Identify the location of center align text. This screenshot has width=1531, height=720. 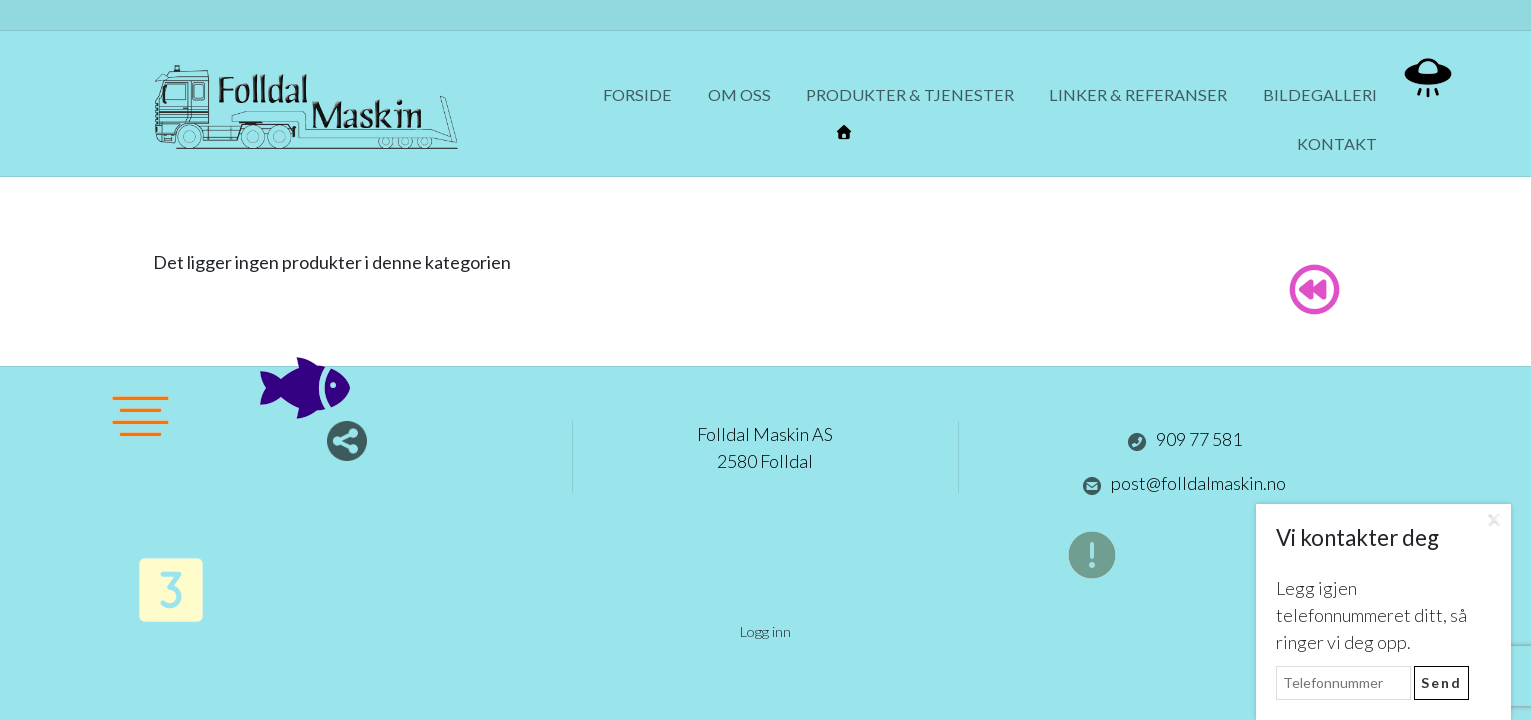
(140, 417).